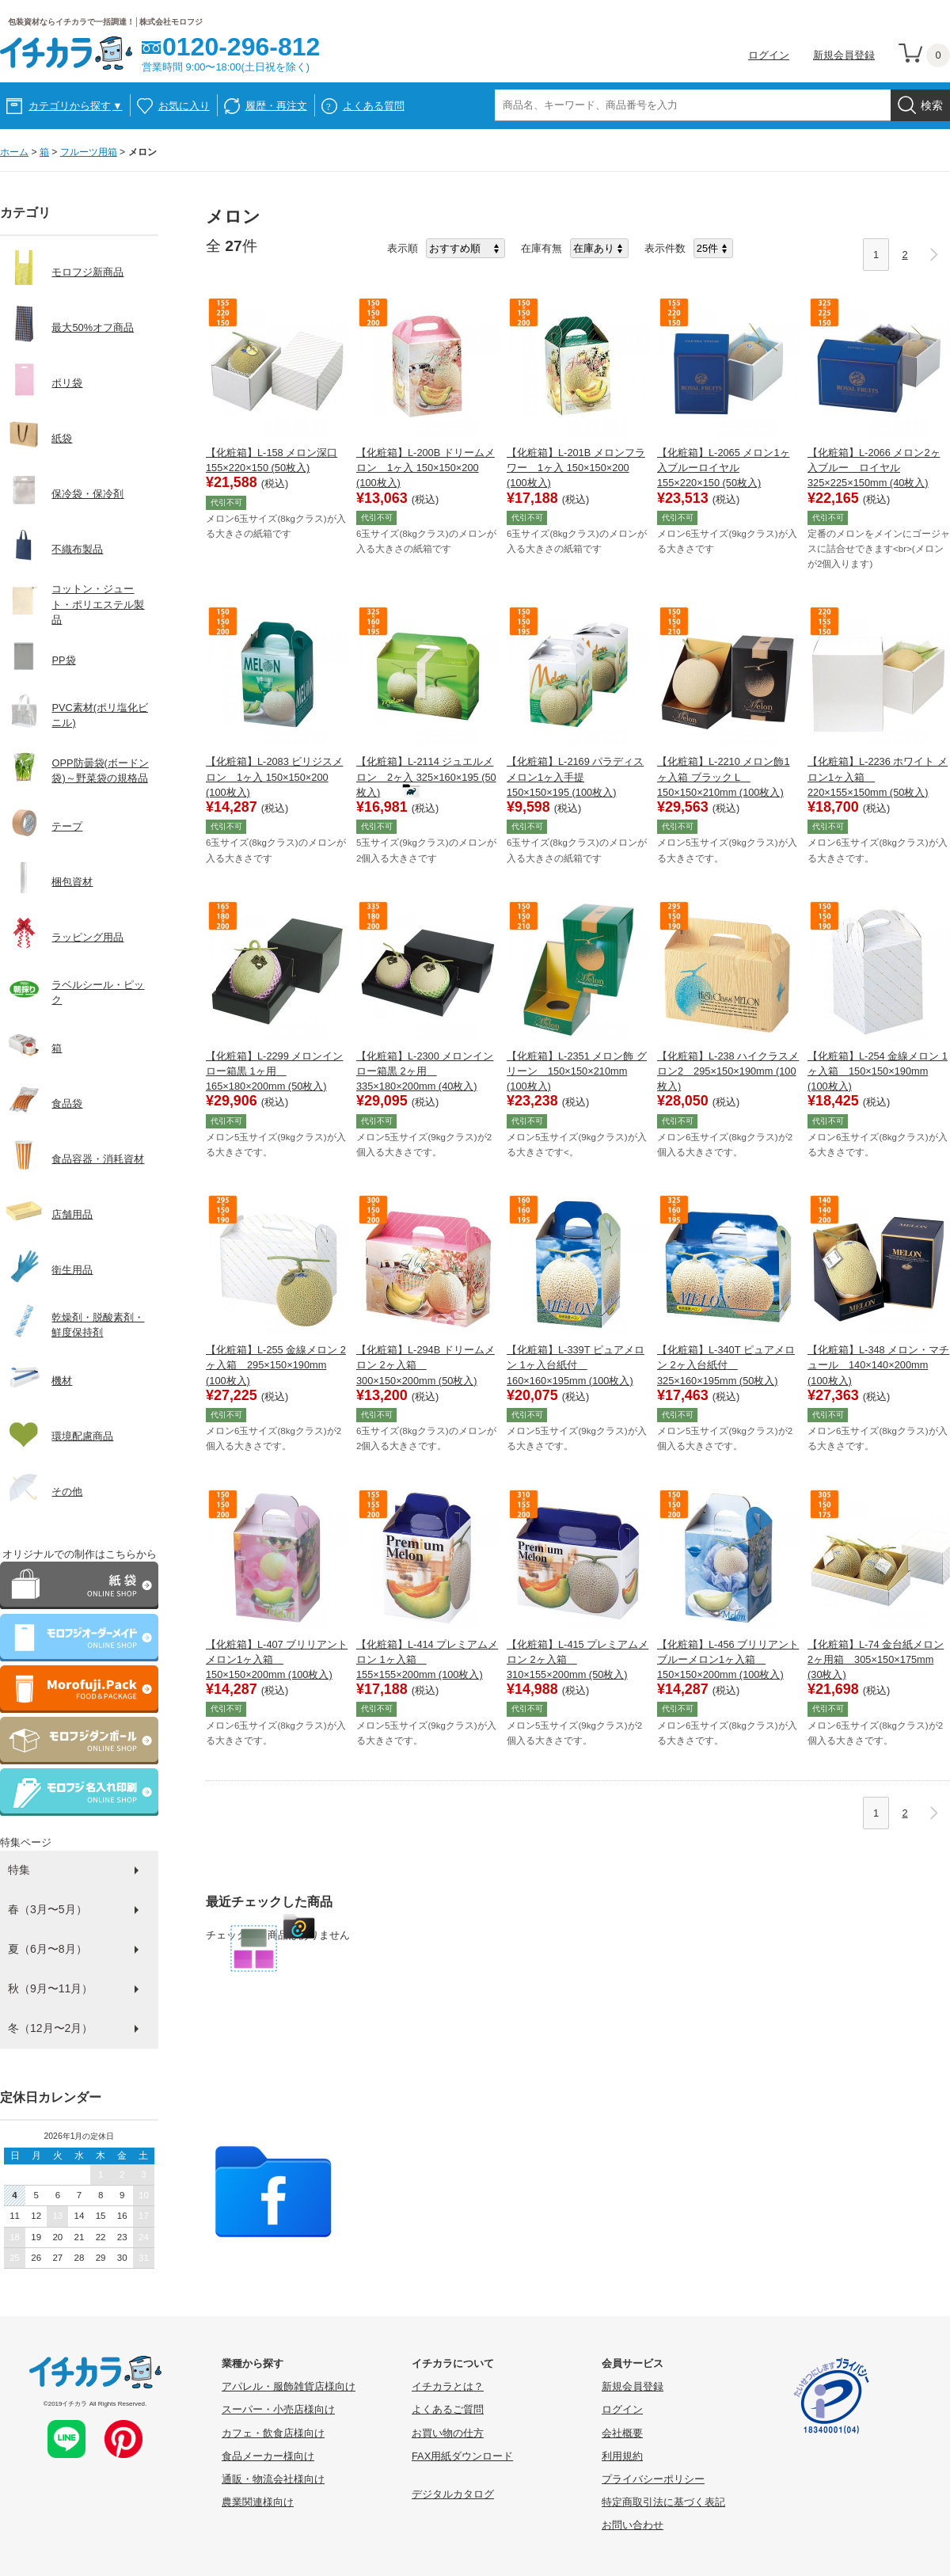 The height and width of the screenshot is (2576, 950). I want to click on select all items in the current view, so click(253, 1948).